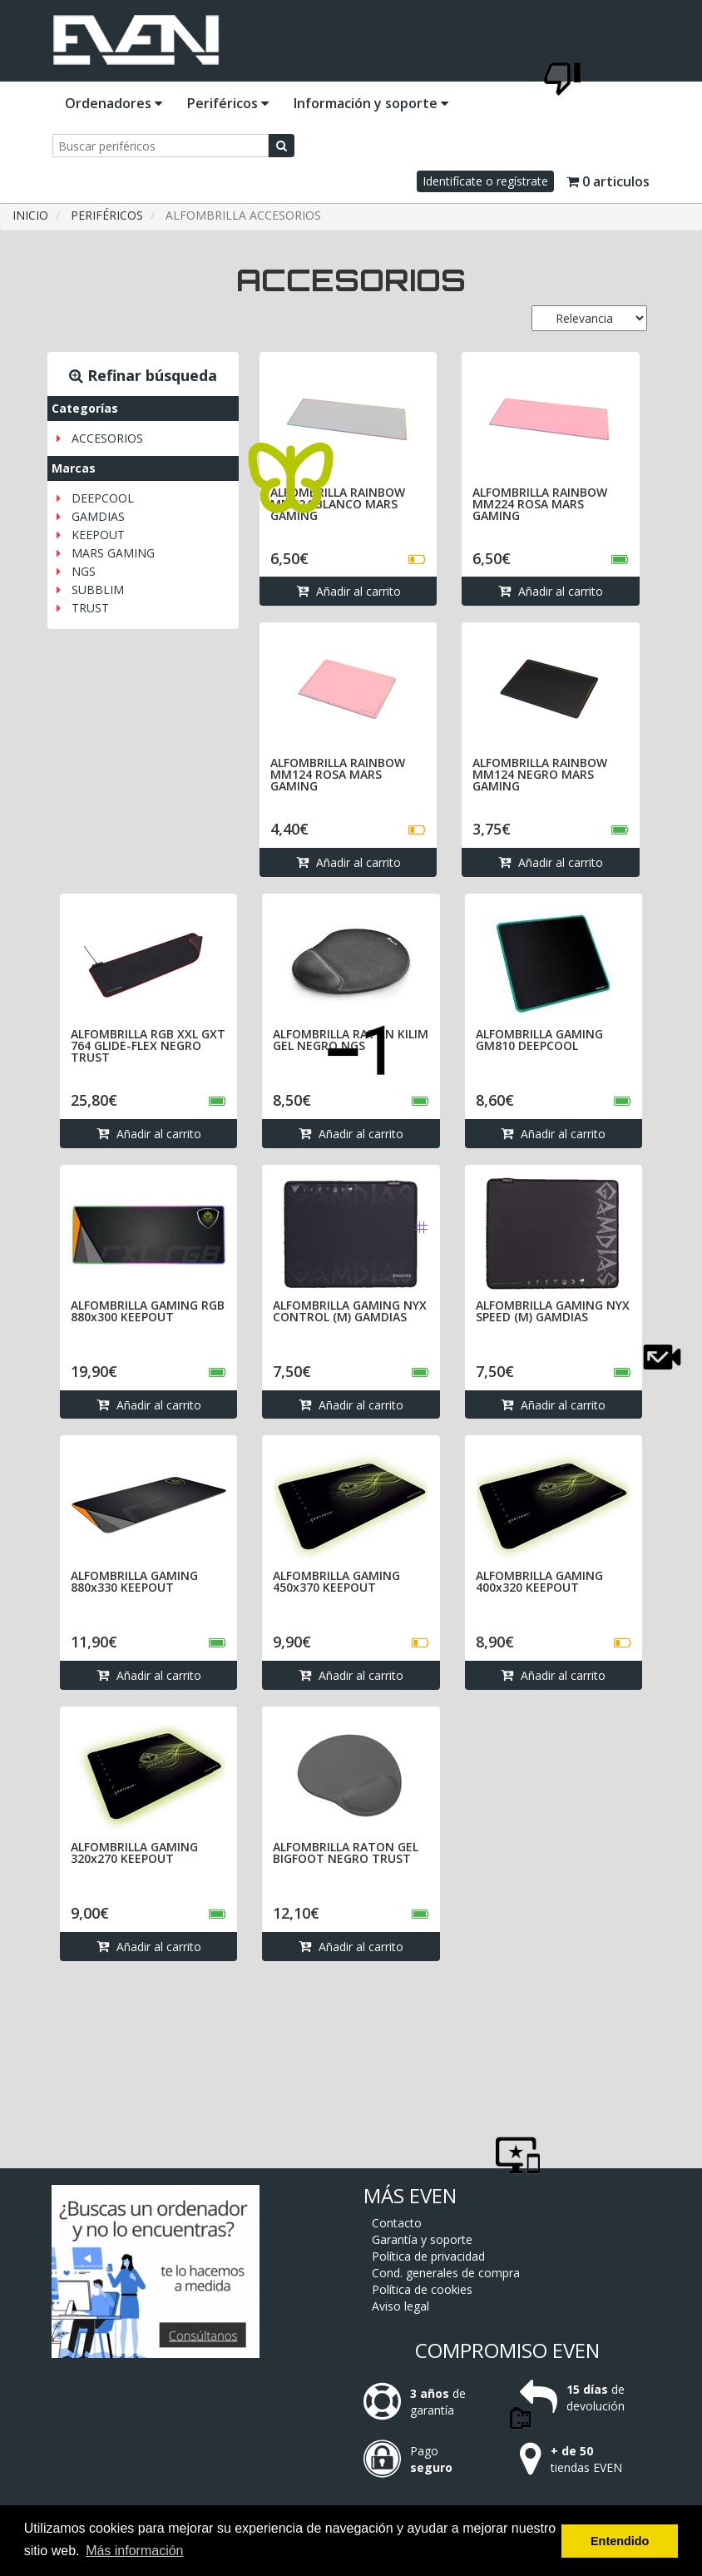 This screenshot has width=702, height=2576. Describe the element at coordinates (517, 2155) in the screenshot. I see `view important or starred devices` at that location.